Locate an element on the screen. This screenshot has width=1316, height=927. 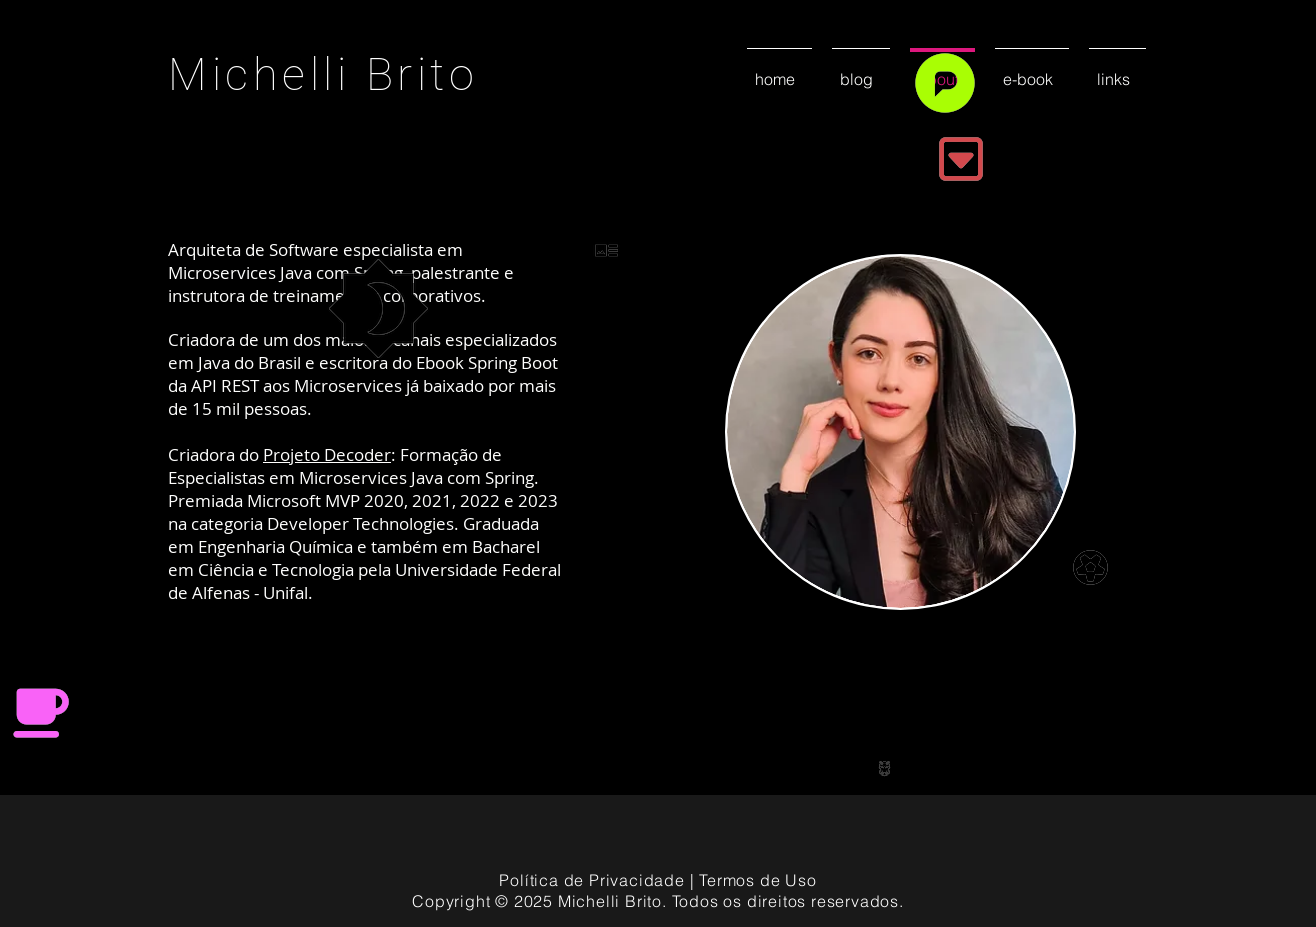
open the pixelfed app is located at coordinates (945, 83).